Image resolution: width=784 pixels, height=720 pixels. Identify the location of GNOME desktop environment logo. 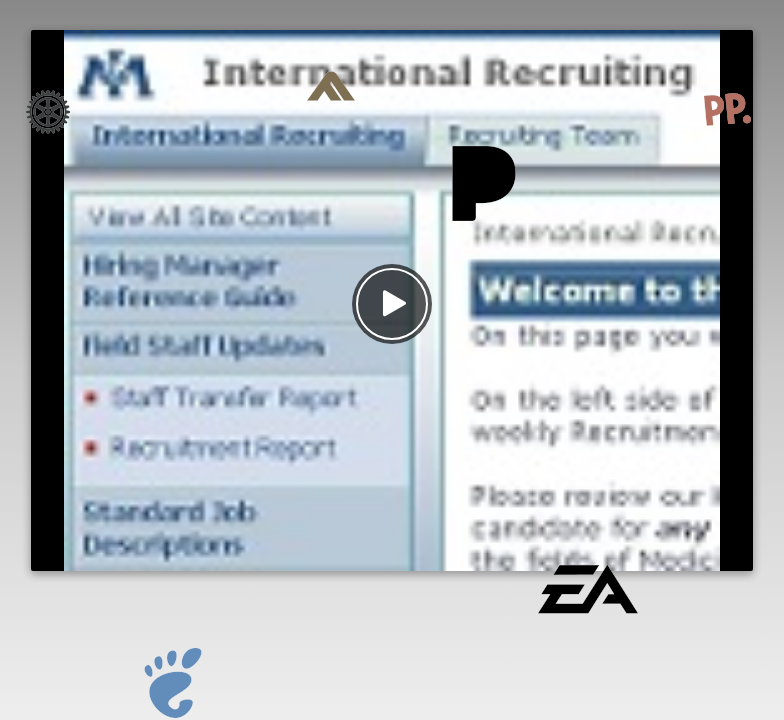
(173, 683).